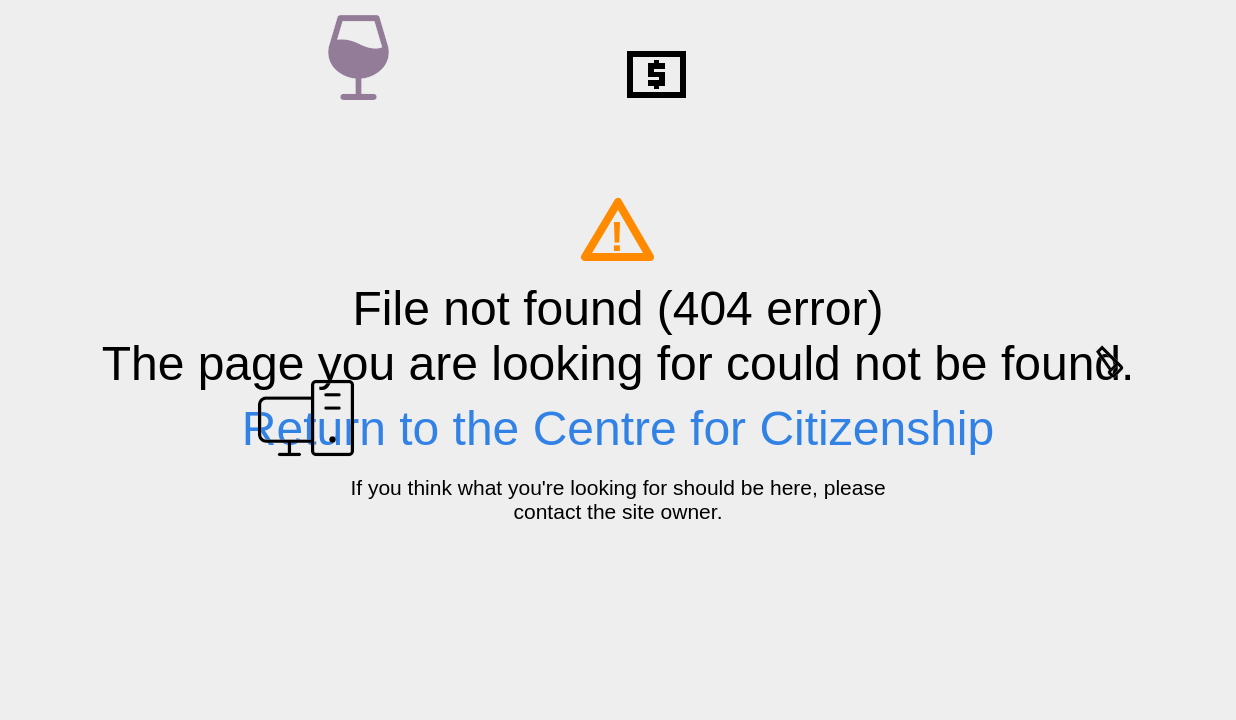 This screenshot has width=1236, height=720. Describe the element at coordinates (656, 74) in the screenshot. I see `find nearby ATMs or cash machines` at that location.